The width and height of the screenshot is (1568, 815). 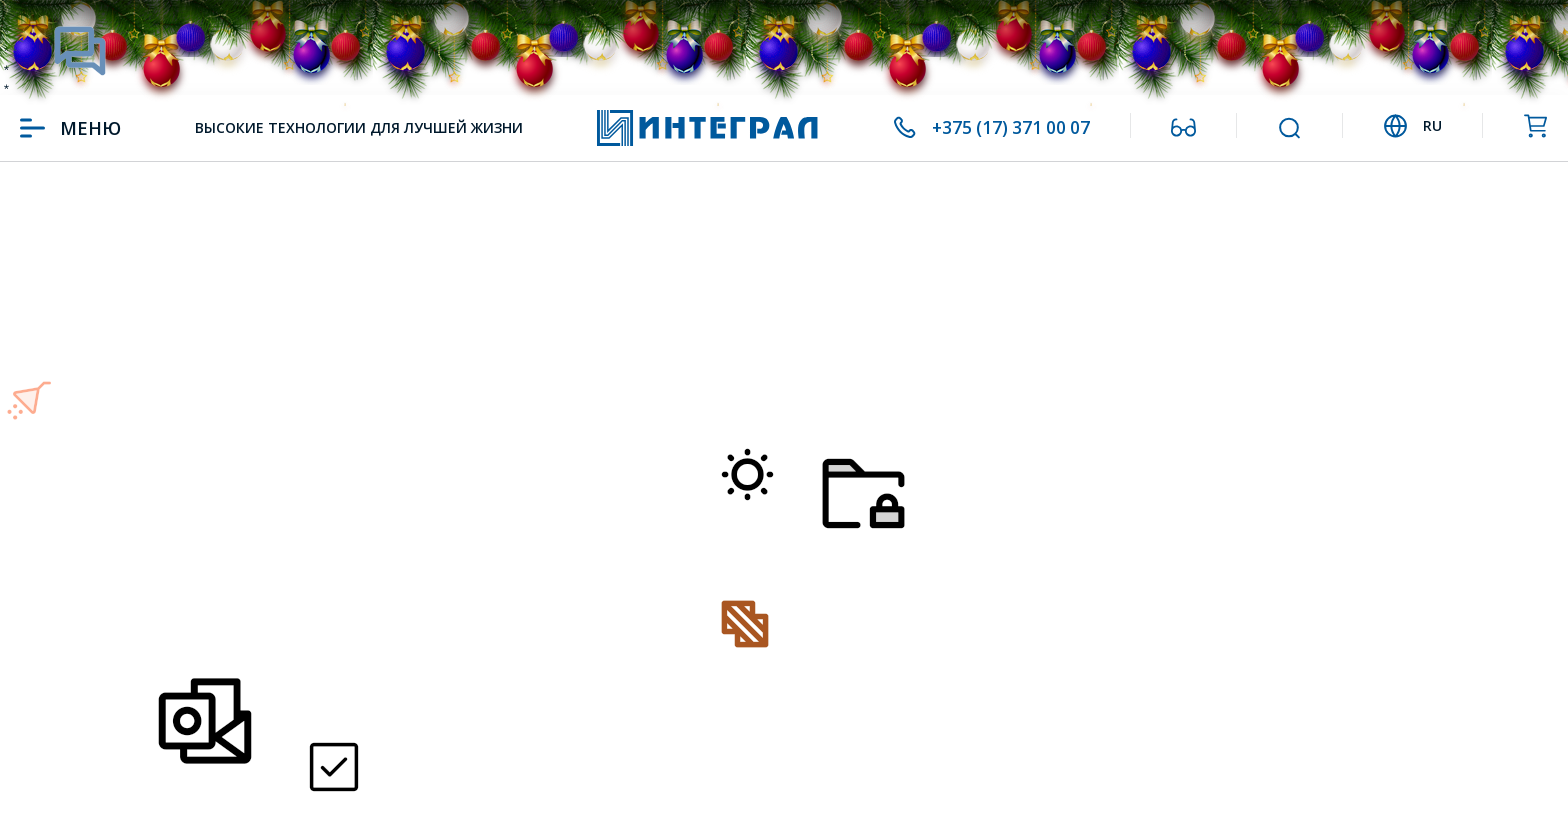 I want to click on select or confirm an option, so click(x=334, y=767).